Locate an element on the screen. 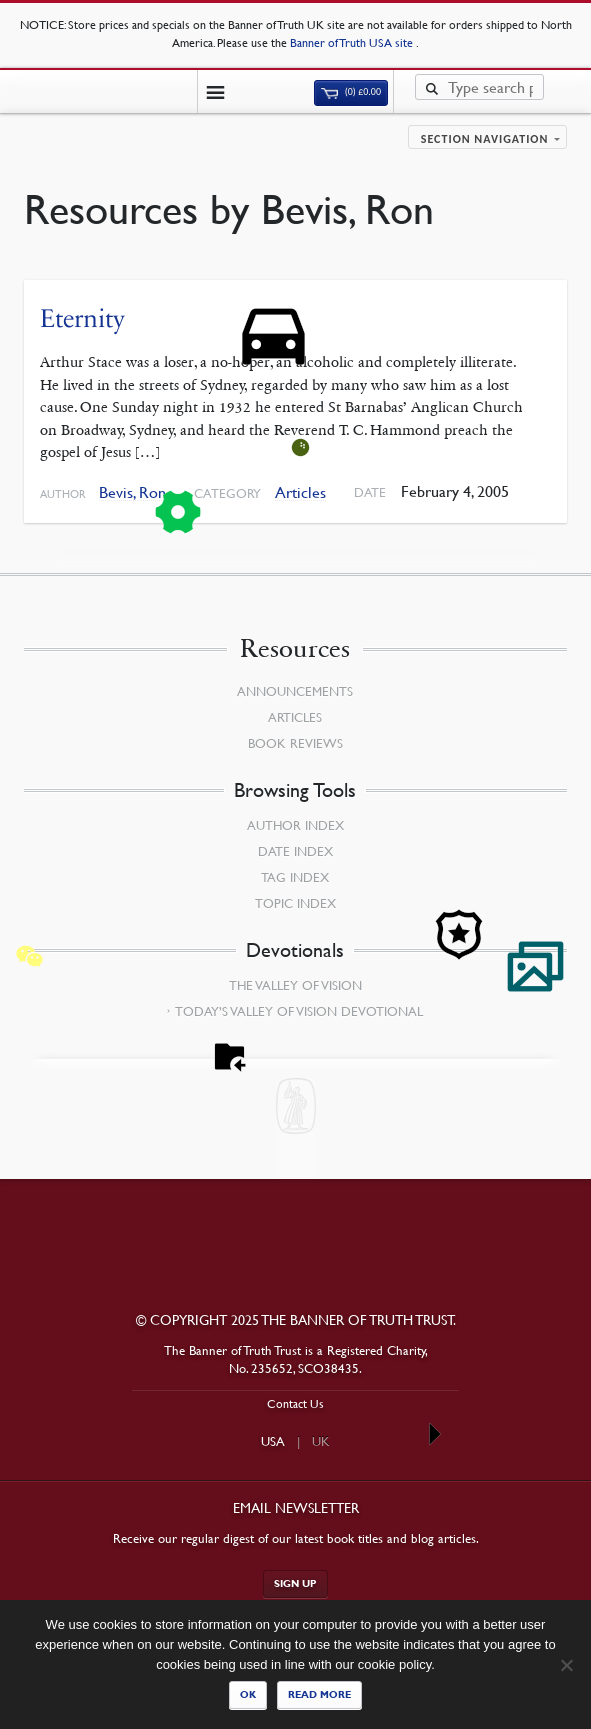  view received files or downloads is located at coordinates (229, 1056).